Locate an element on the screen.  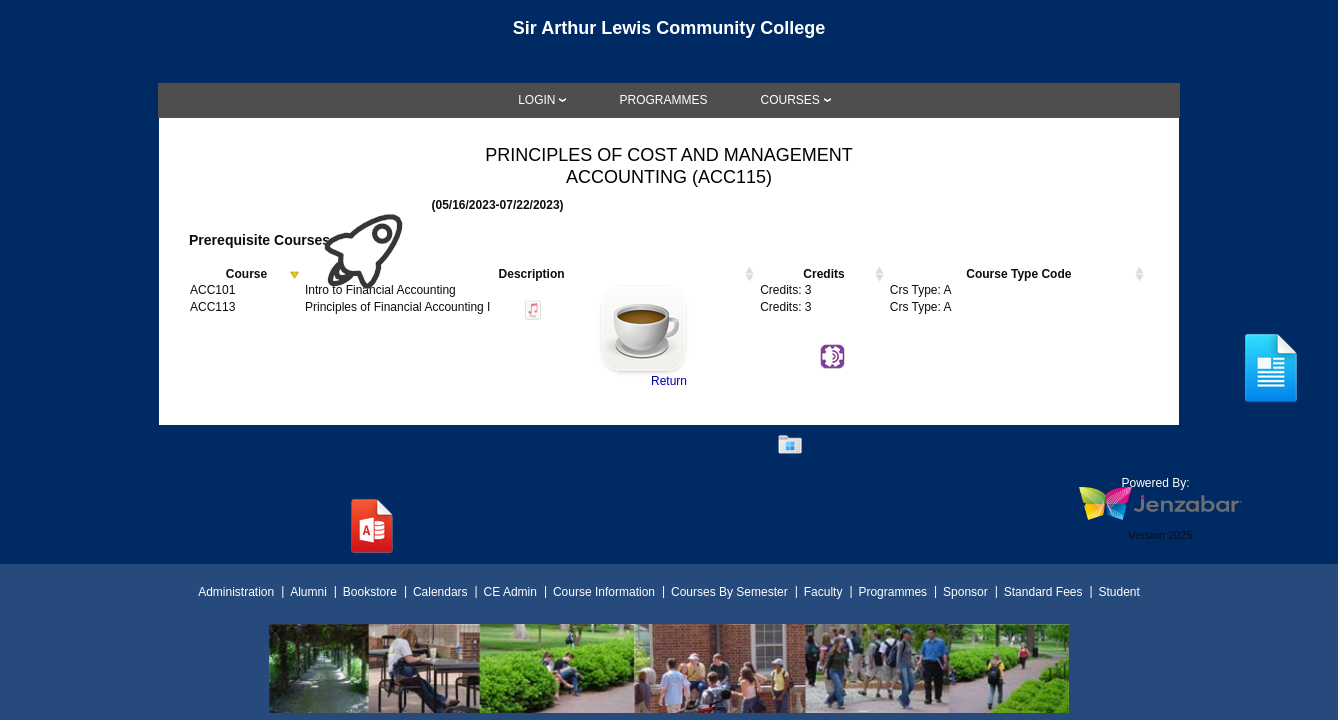
open the windows 11 system folder is located at coordinates (790, 445).